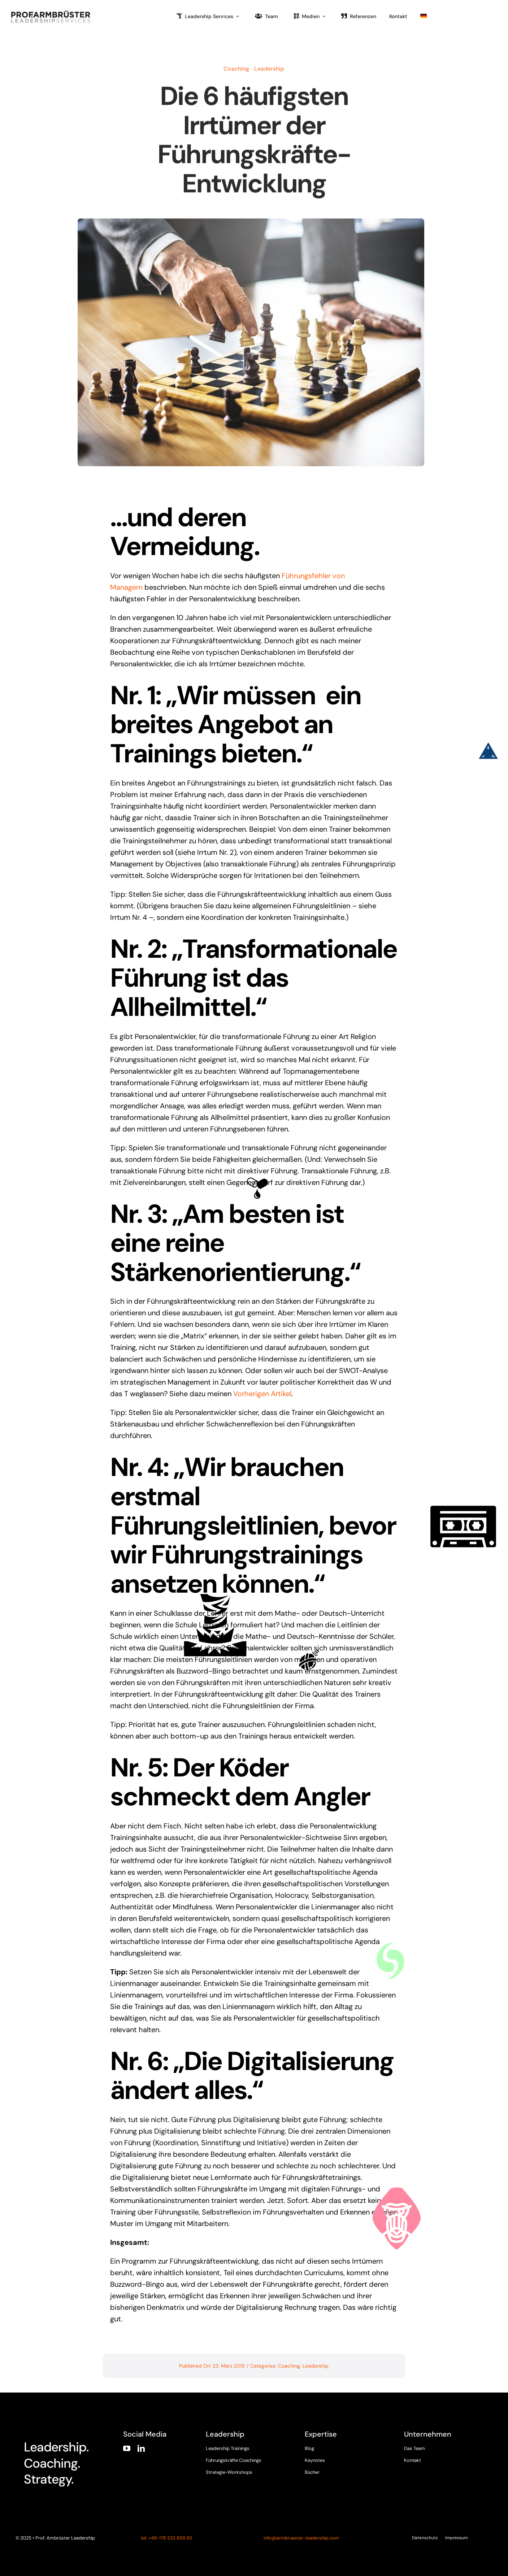  Describe the element at coordinates (309, 1660) in the screenshot. I see `use a potion or consumable item` at that location.